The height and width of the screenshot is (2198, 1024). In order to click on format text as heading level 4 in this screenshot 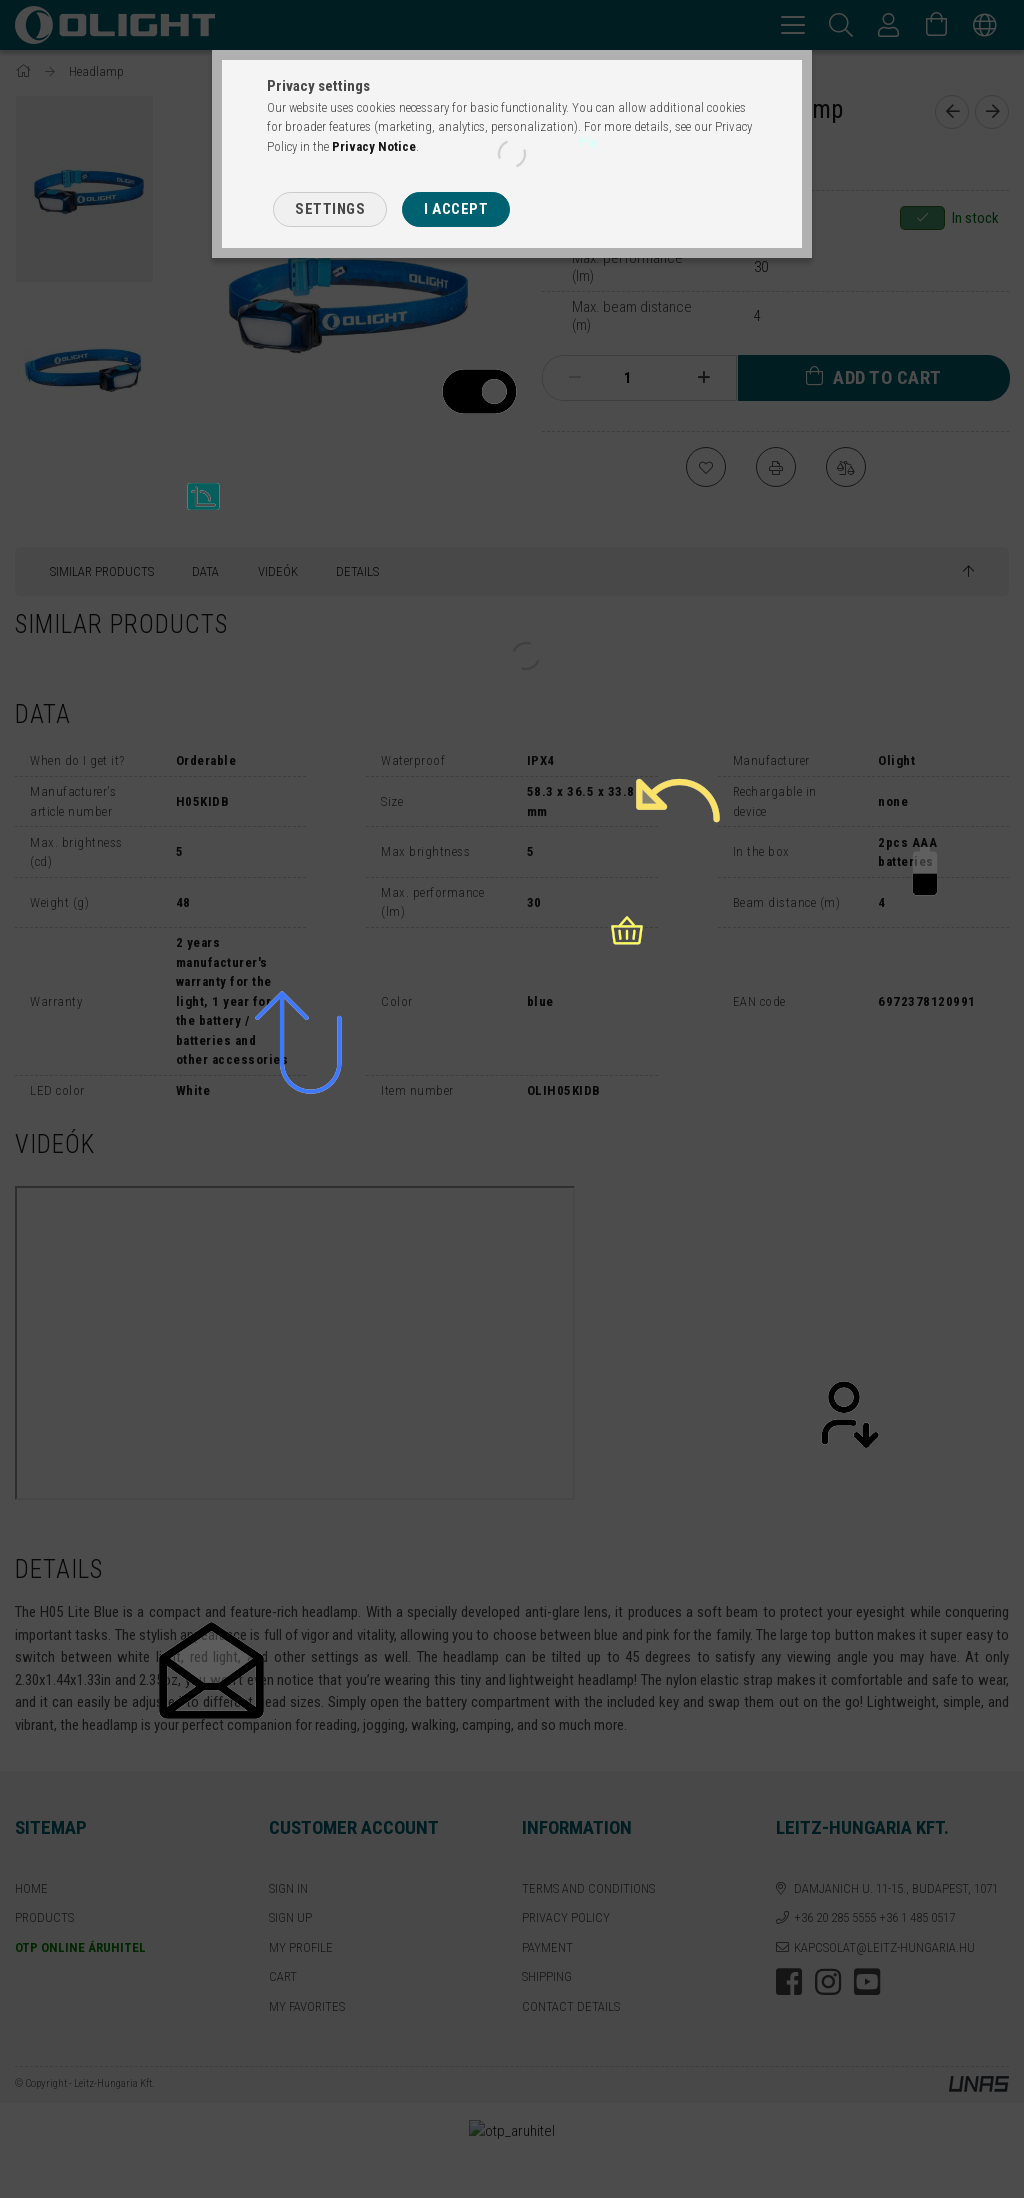, I will do `click(586, 141)`.